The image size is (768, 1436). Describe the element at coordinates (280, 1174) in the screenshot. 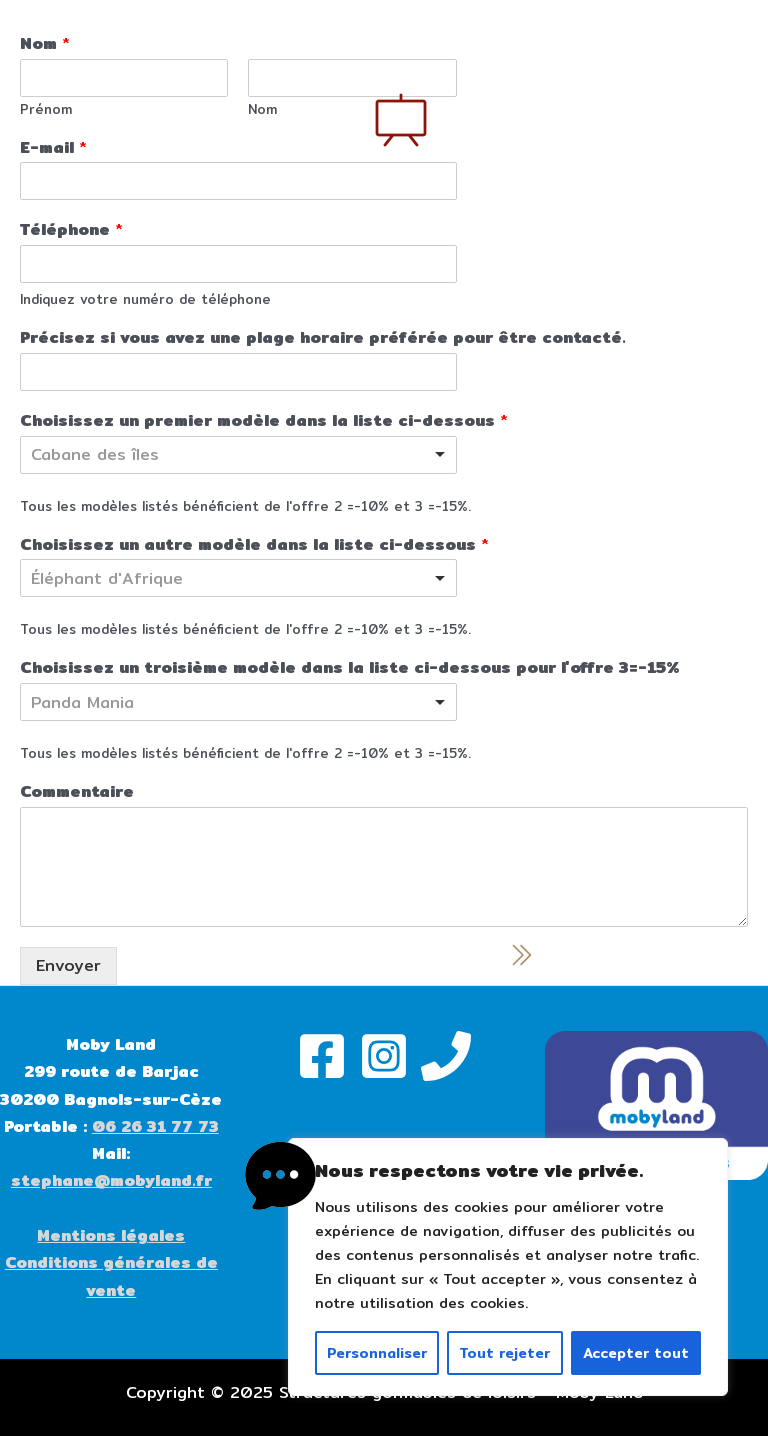

I see `open messaging or chat` at that location.